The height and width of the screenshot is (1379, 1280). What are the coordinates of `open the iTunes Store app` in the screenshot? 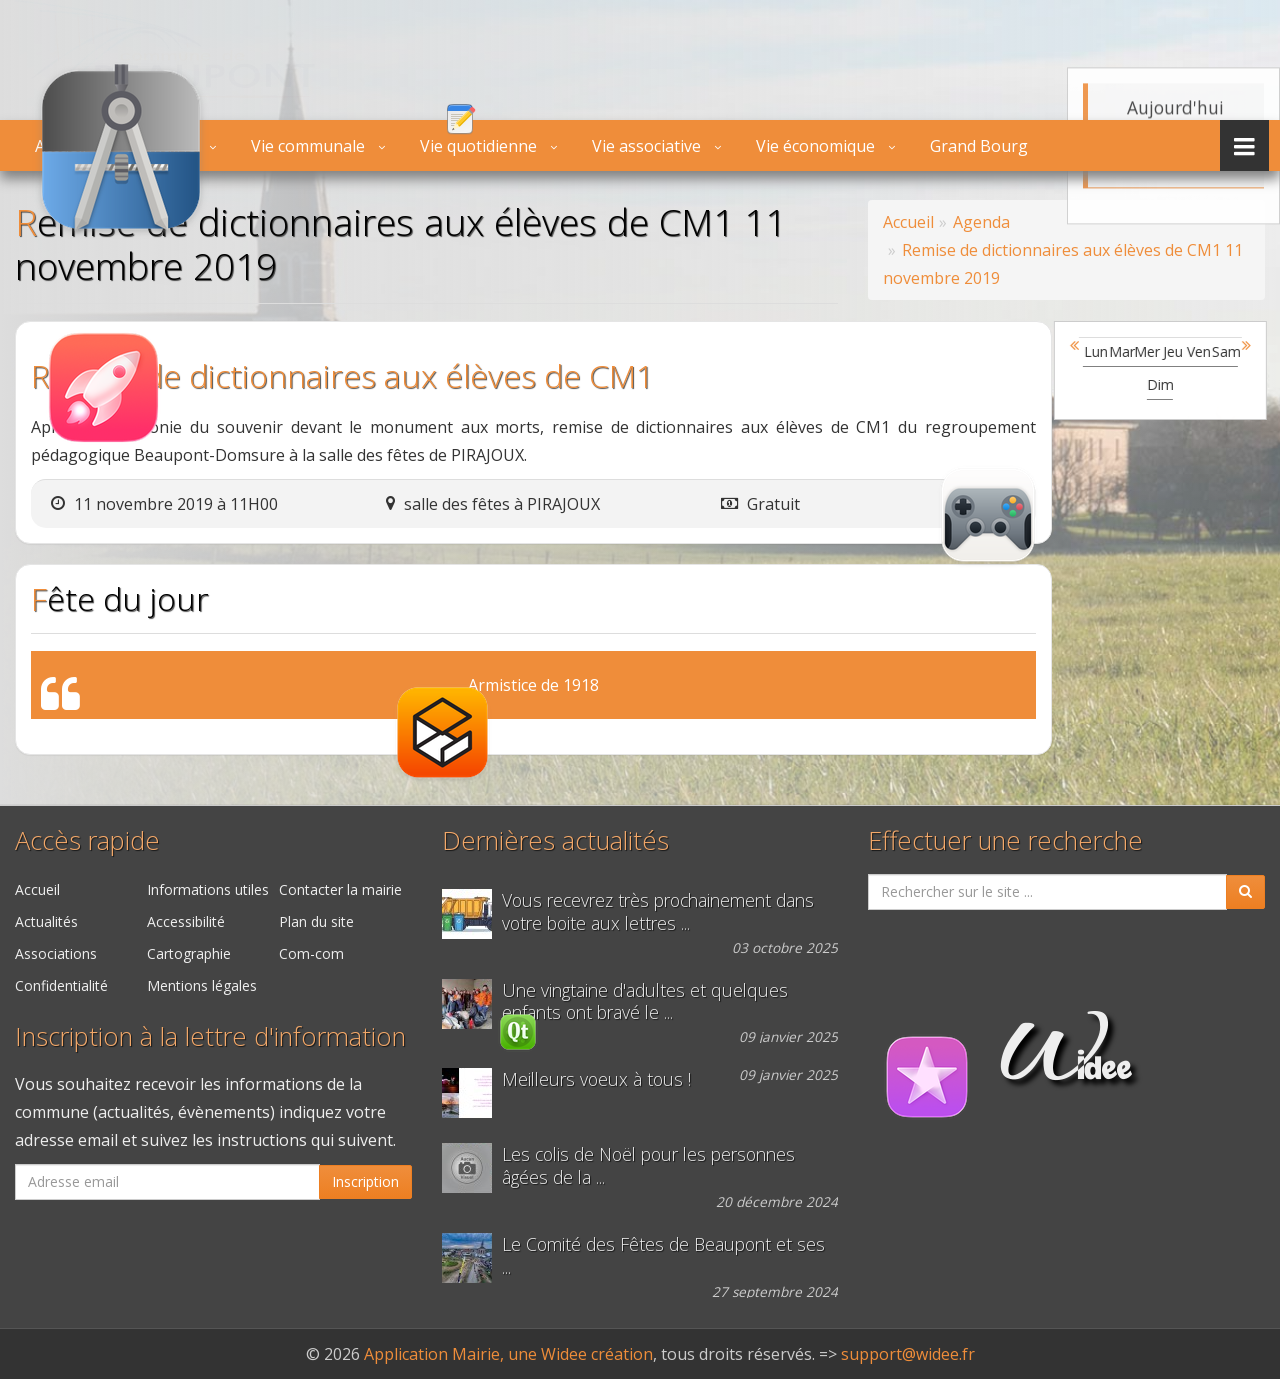 It's located at (927, 1077).